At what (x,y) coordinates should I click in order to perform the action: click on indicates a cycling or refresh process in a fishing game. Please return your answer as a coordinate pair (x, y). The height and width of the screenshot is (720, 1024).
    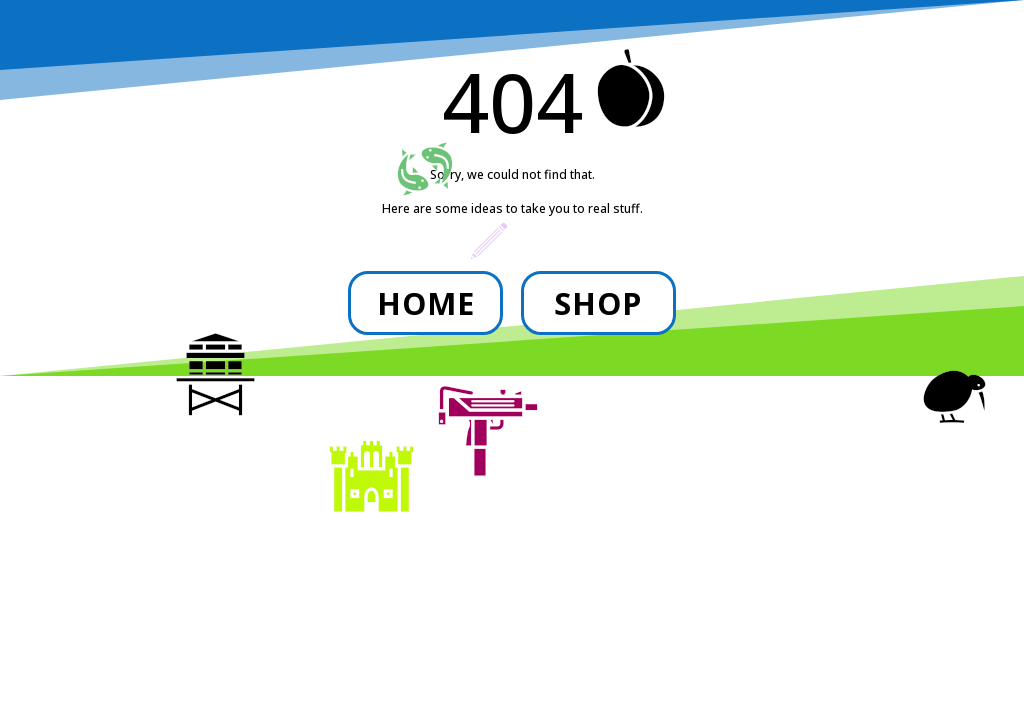
    Looking at the image, I should click on (425, 169).